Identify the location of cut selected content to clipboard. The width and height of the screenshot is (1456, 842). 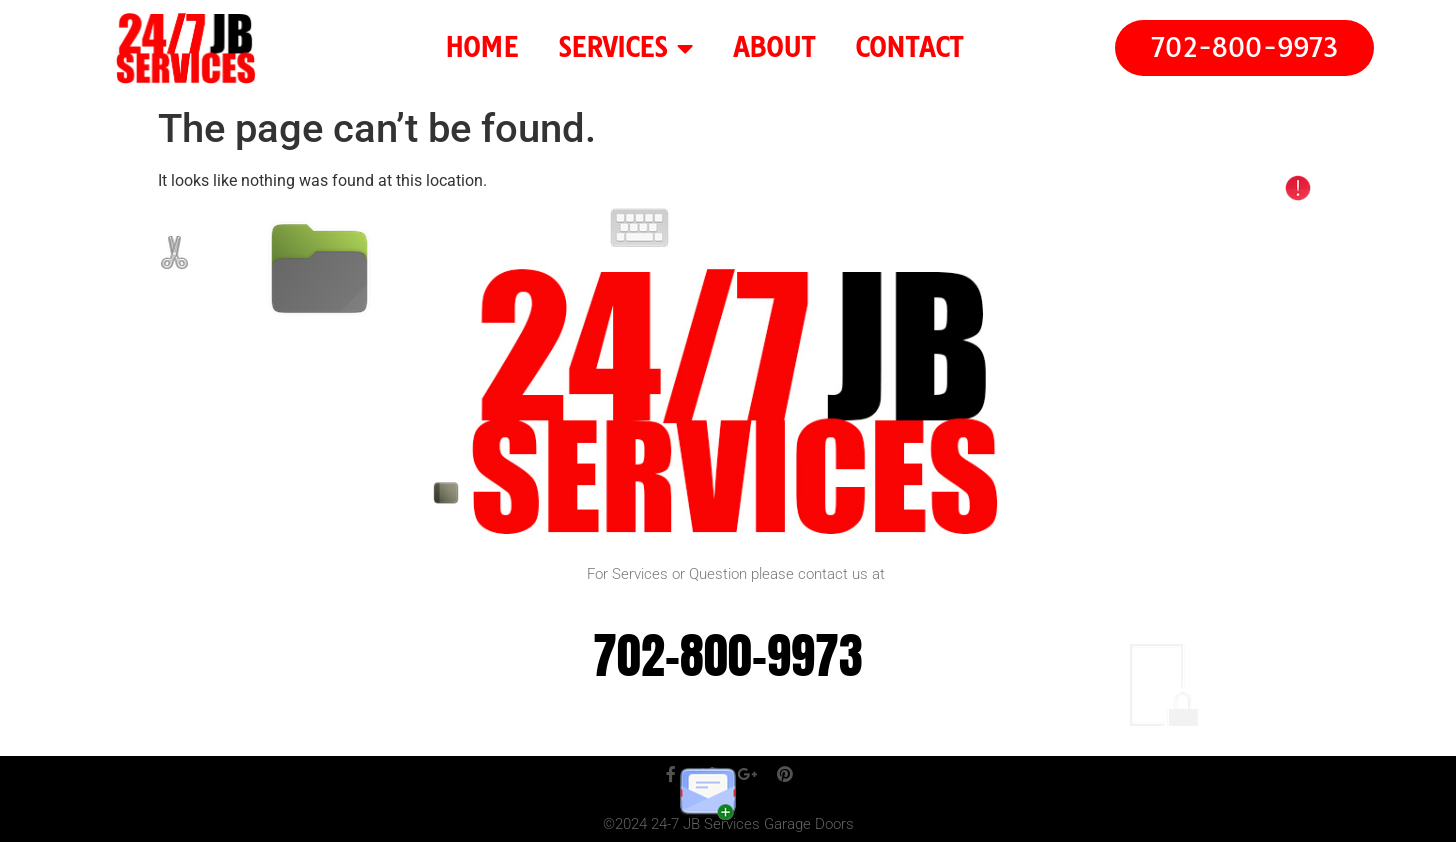
(174, 252).